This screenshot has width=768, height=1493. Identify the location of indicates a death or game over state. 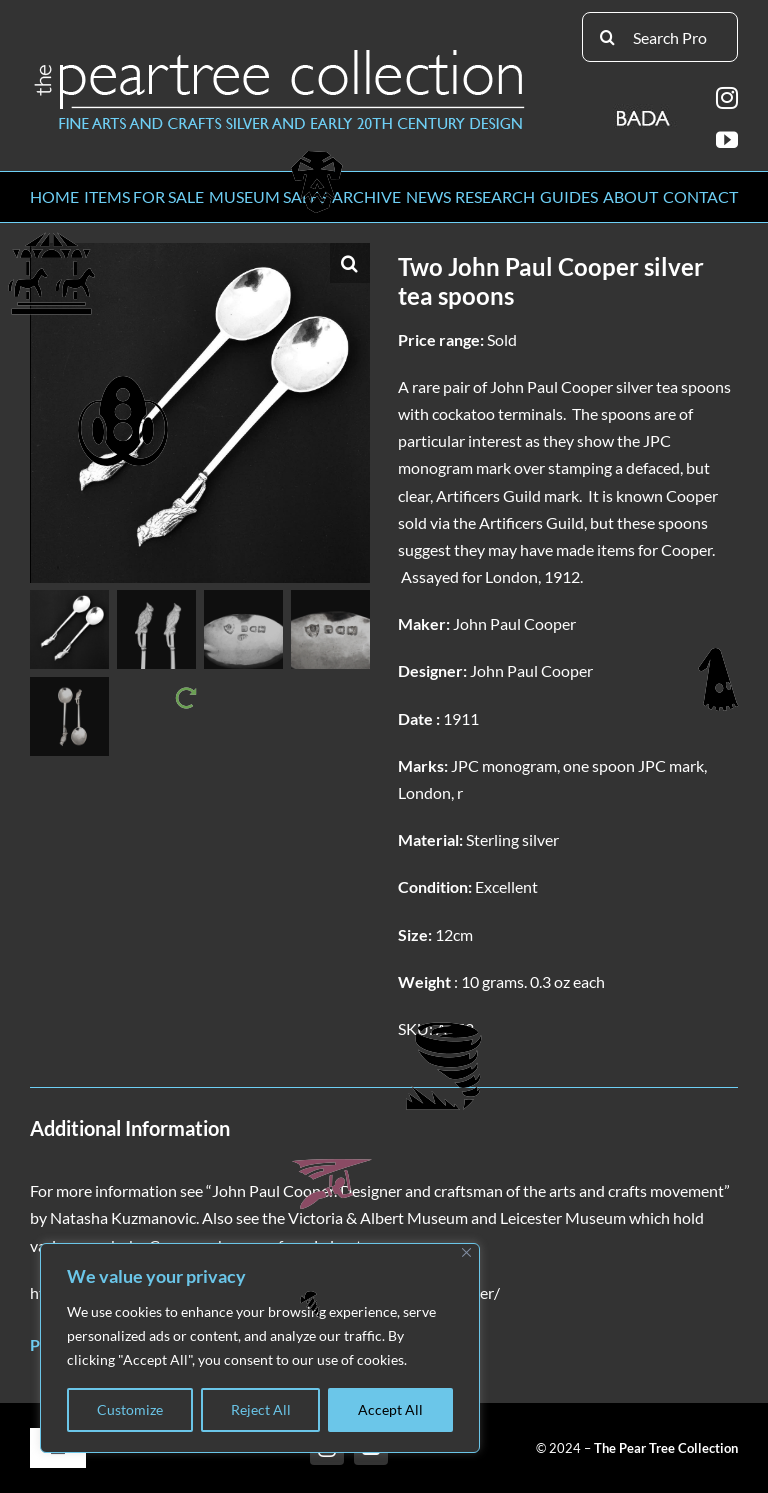
(317, 182).